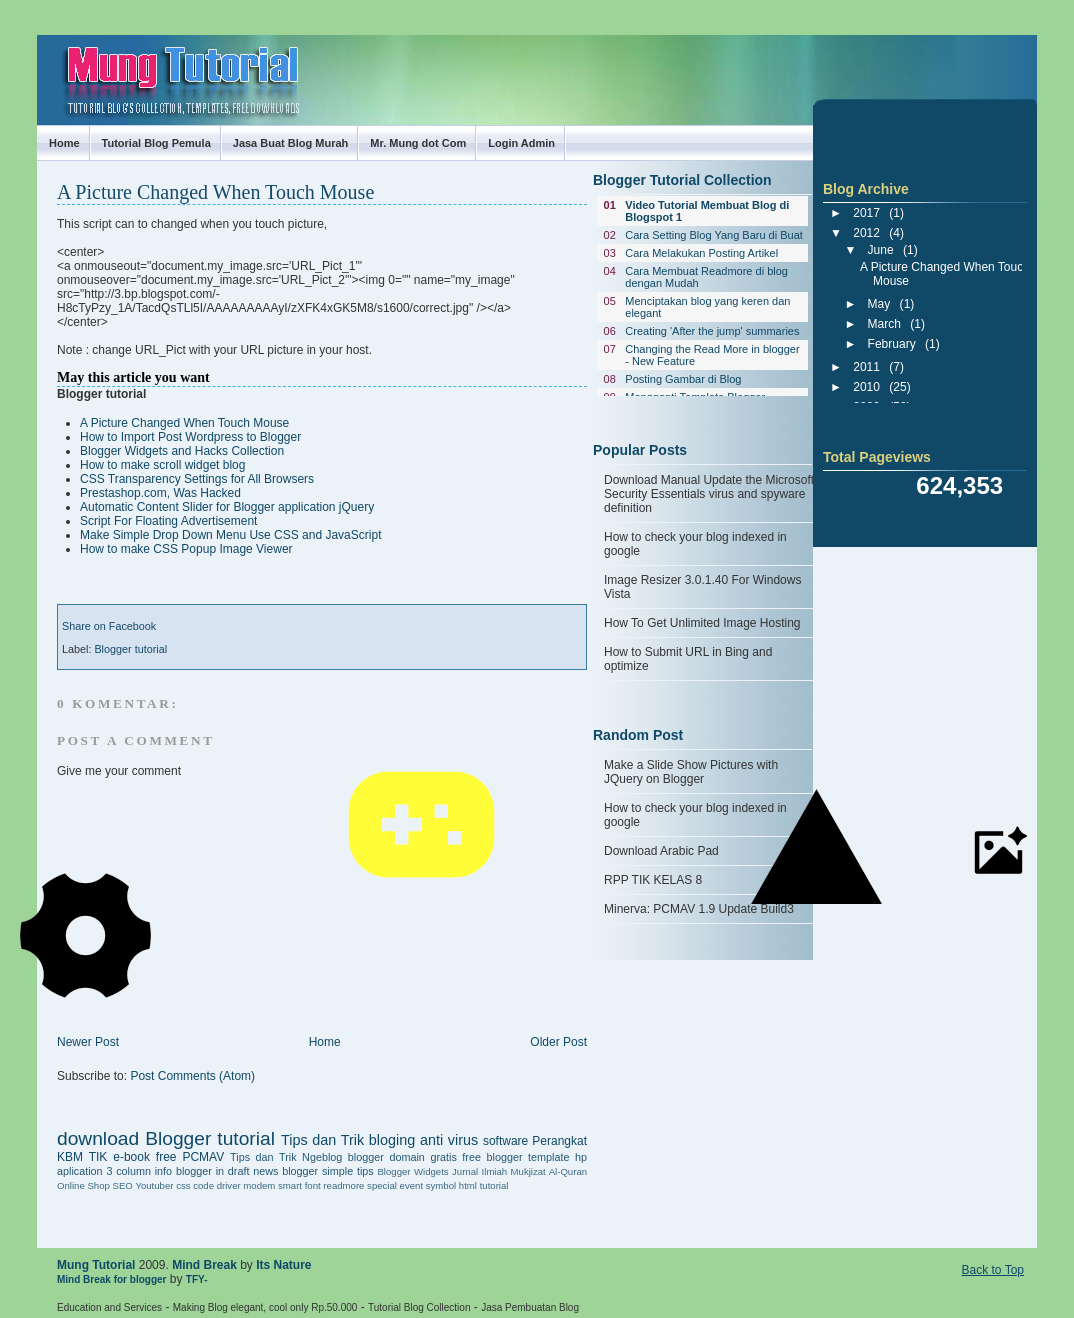  I want to click on enhance image with AI, so click(998, 852).